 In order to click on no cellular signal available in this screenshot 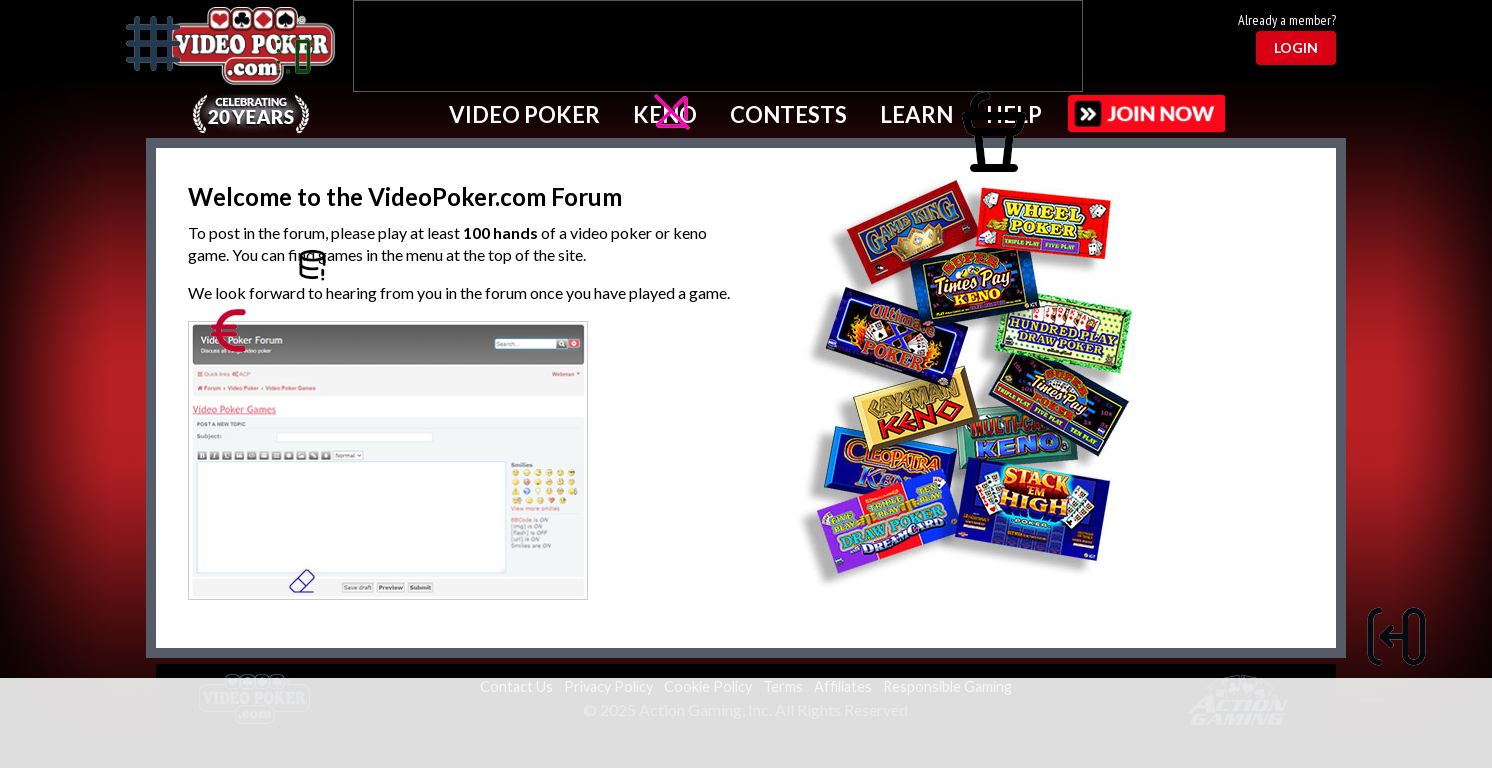, I will do `click(672, 112)`.